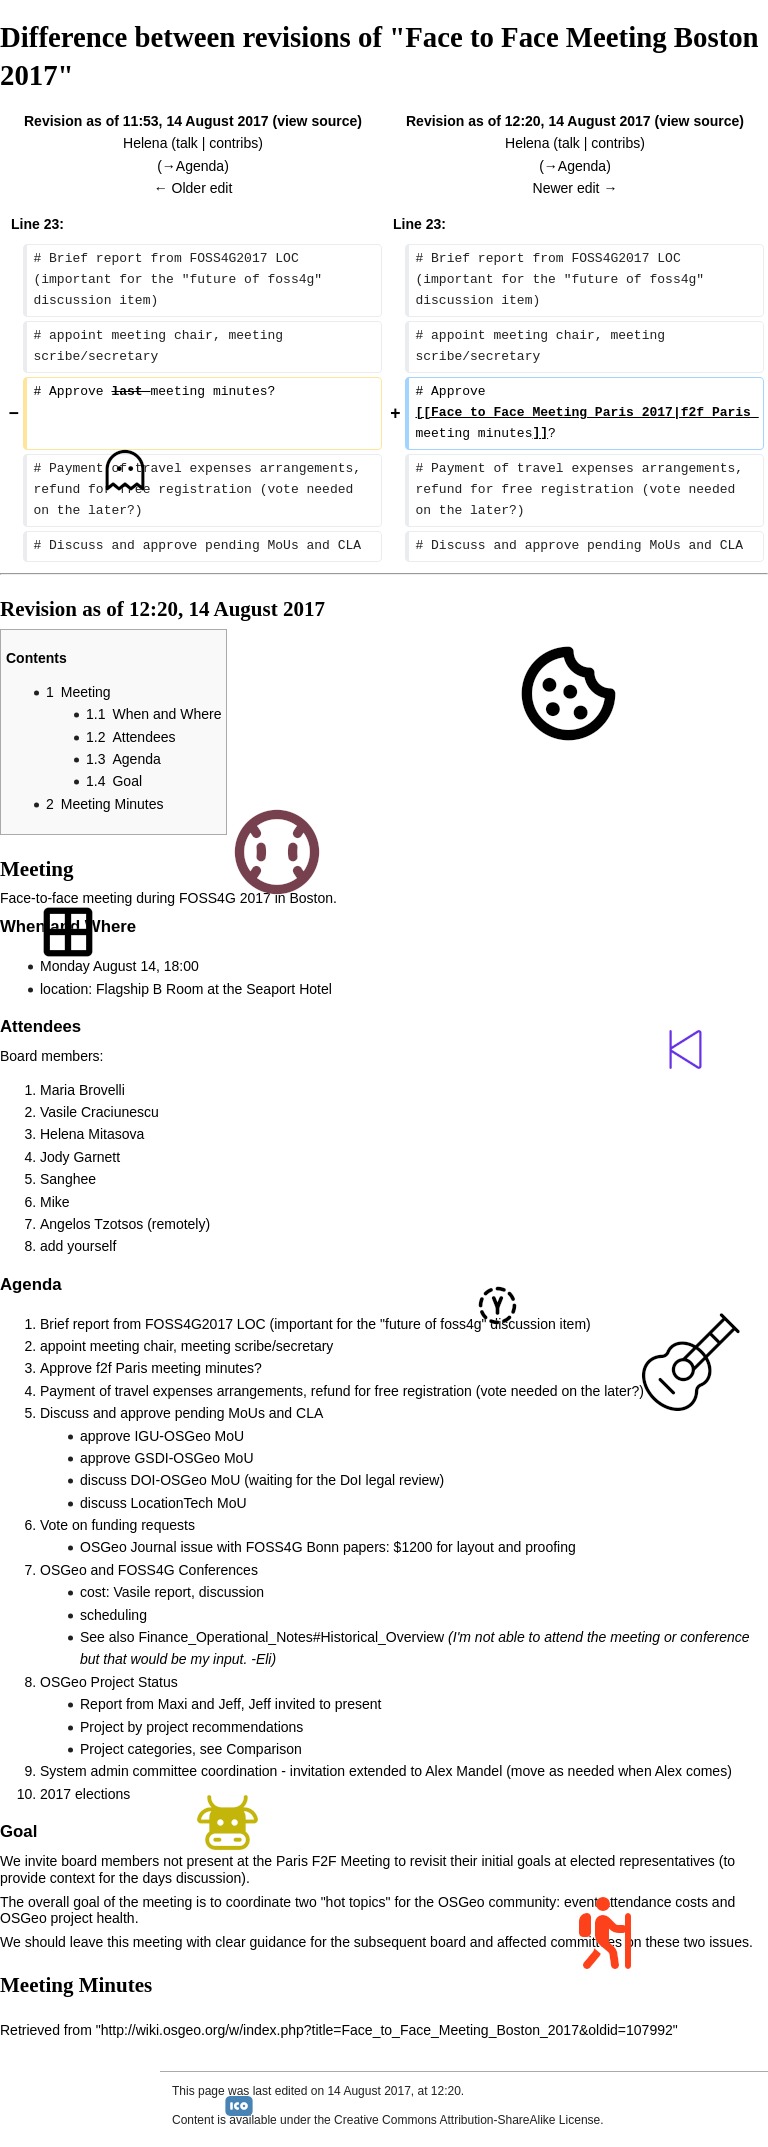 This screenshot has height=2147, width=768. What do you see at coordinates (607, 1933) in the screenshot?
I see `access hiking trails or outdoor activities` at bounding box center [607, 1933].